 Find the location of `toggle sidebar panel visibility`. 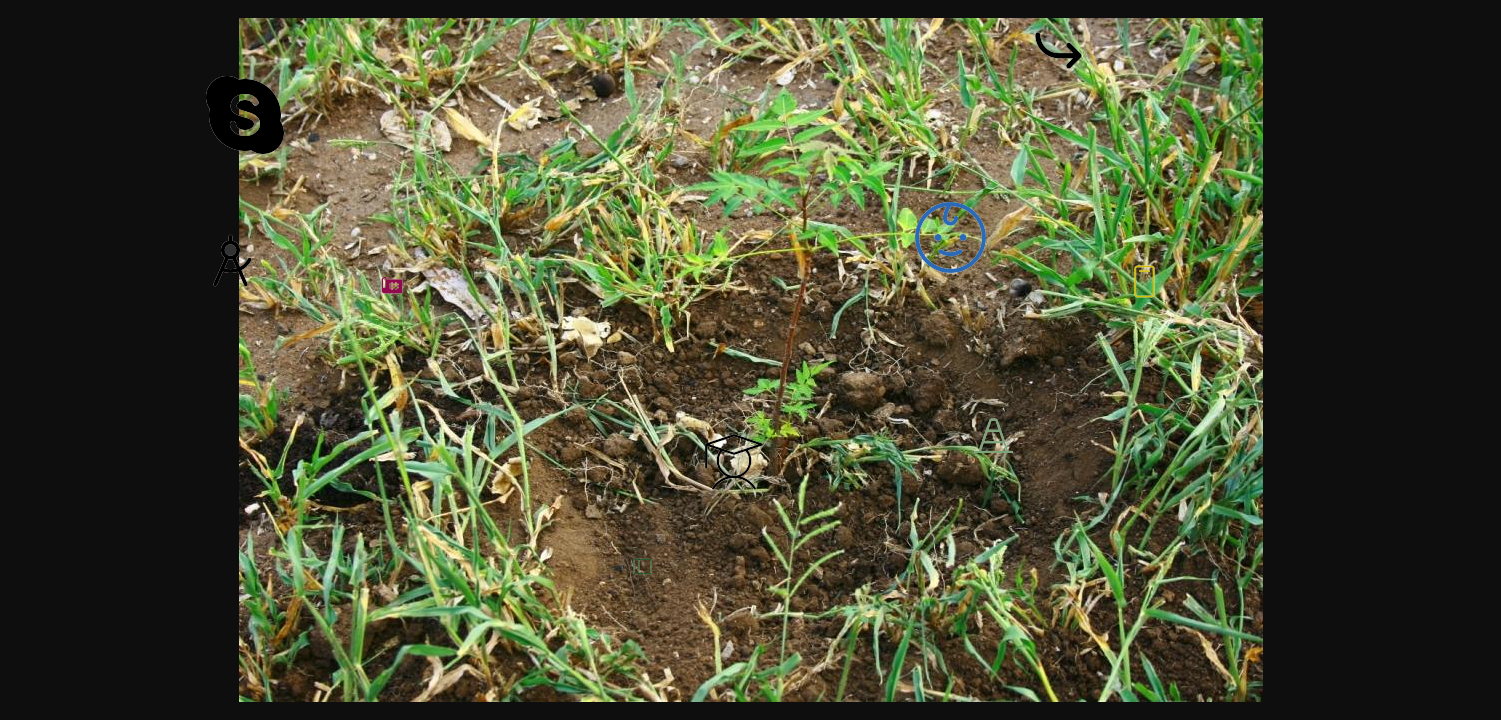

toggle sidebar panel visibility is located at coordinates (642, 566).